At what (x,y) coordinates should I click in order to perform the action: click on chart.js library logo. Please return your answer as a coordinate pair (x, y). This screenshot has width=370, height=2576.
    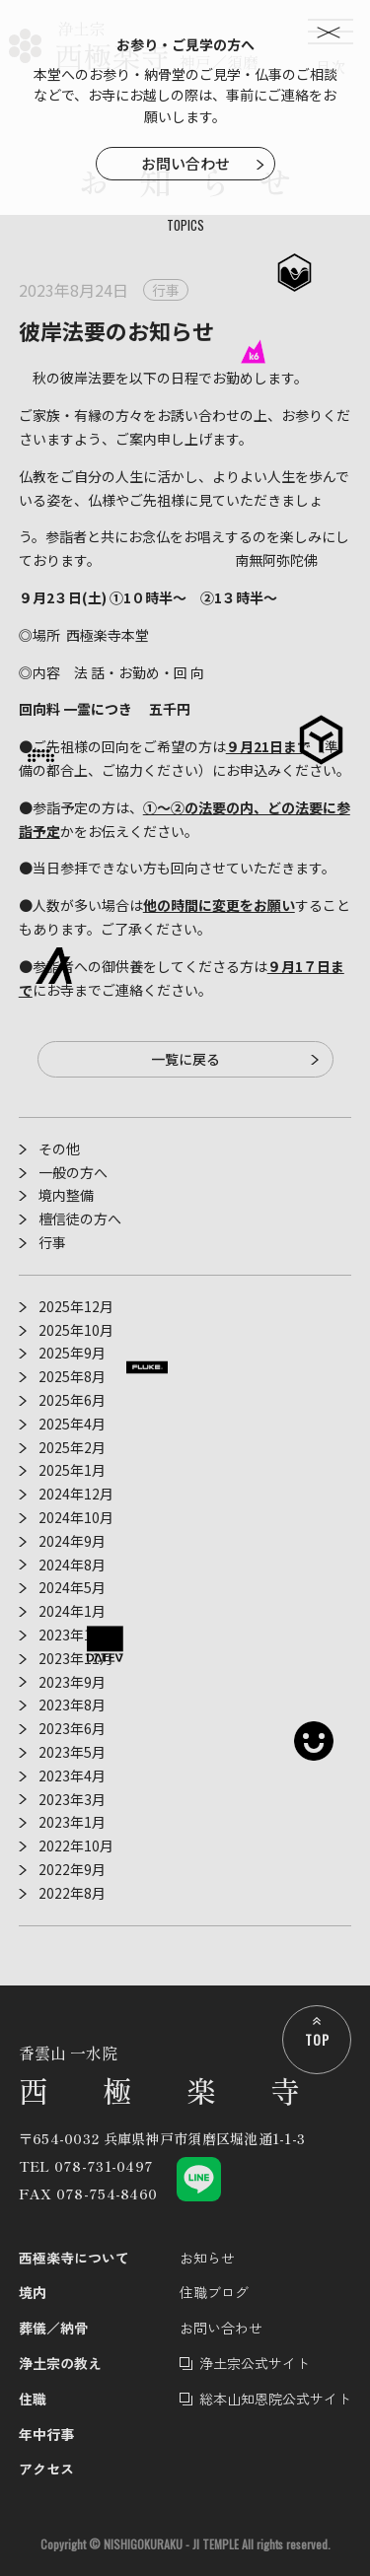
    Looking at the image, I should click on (294, 272).